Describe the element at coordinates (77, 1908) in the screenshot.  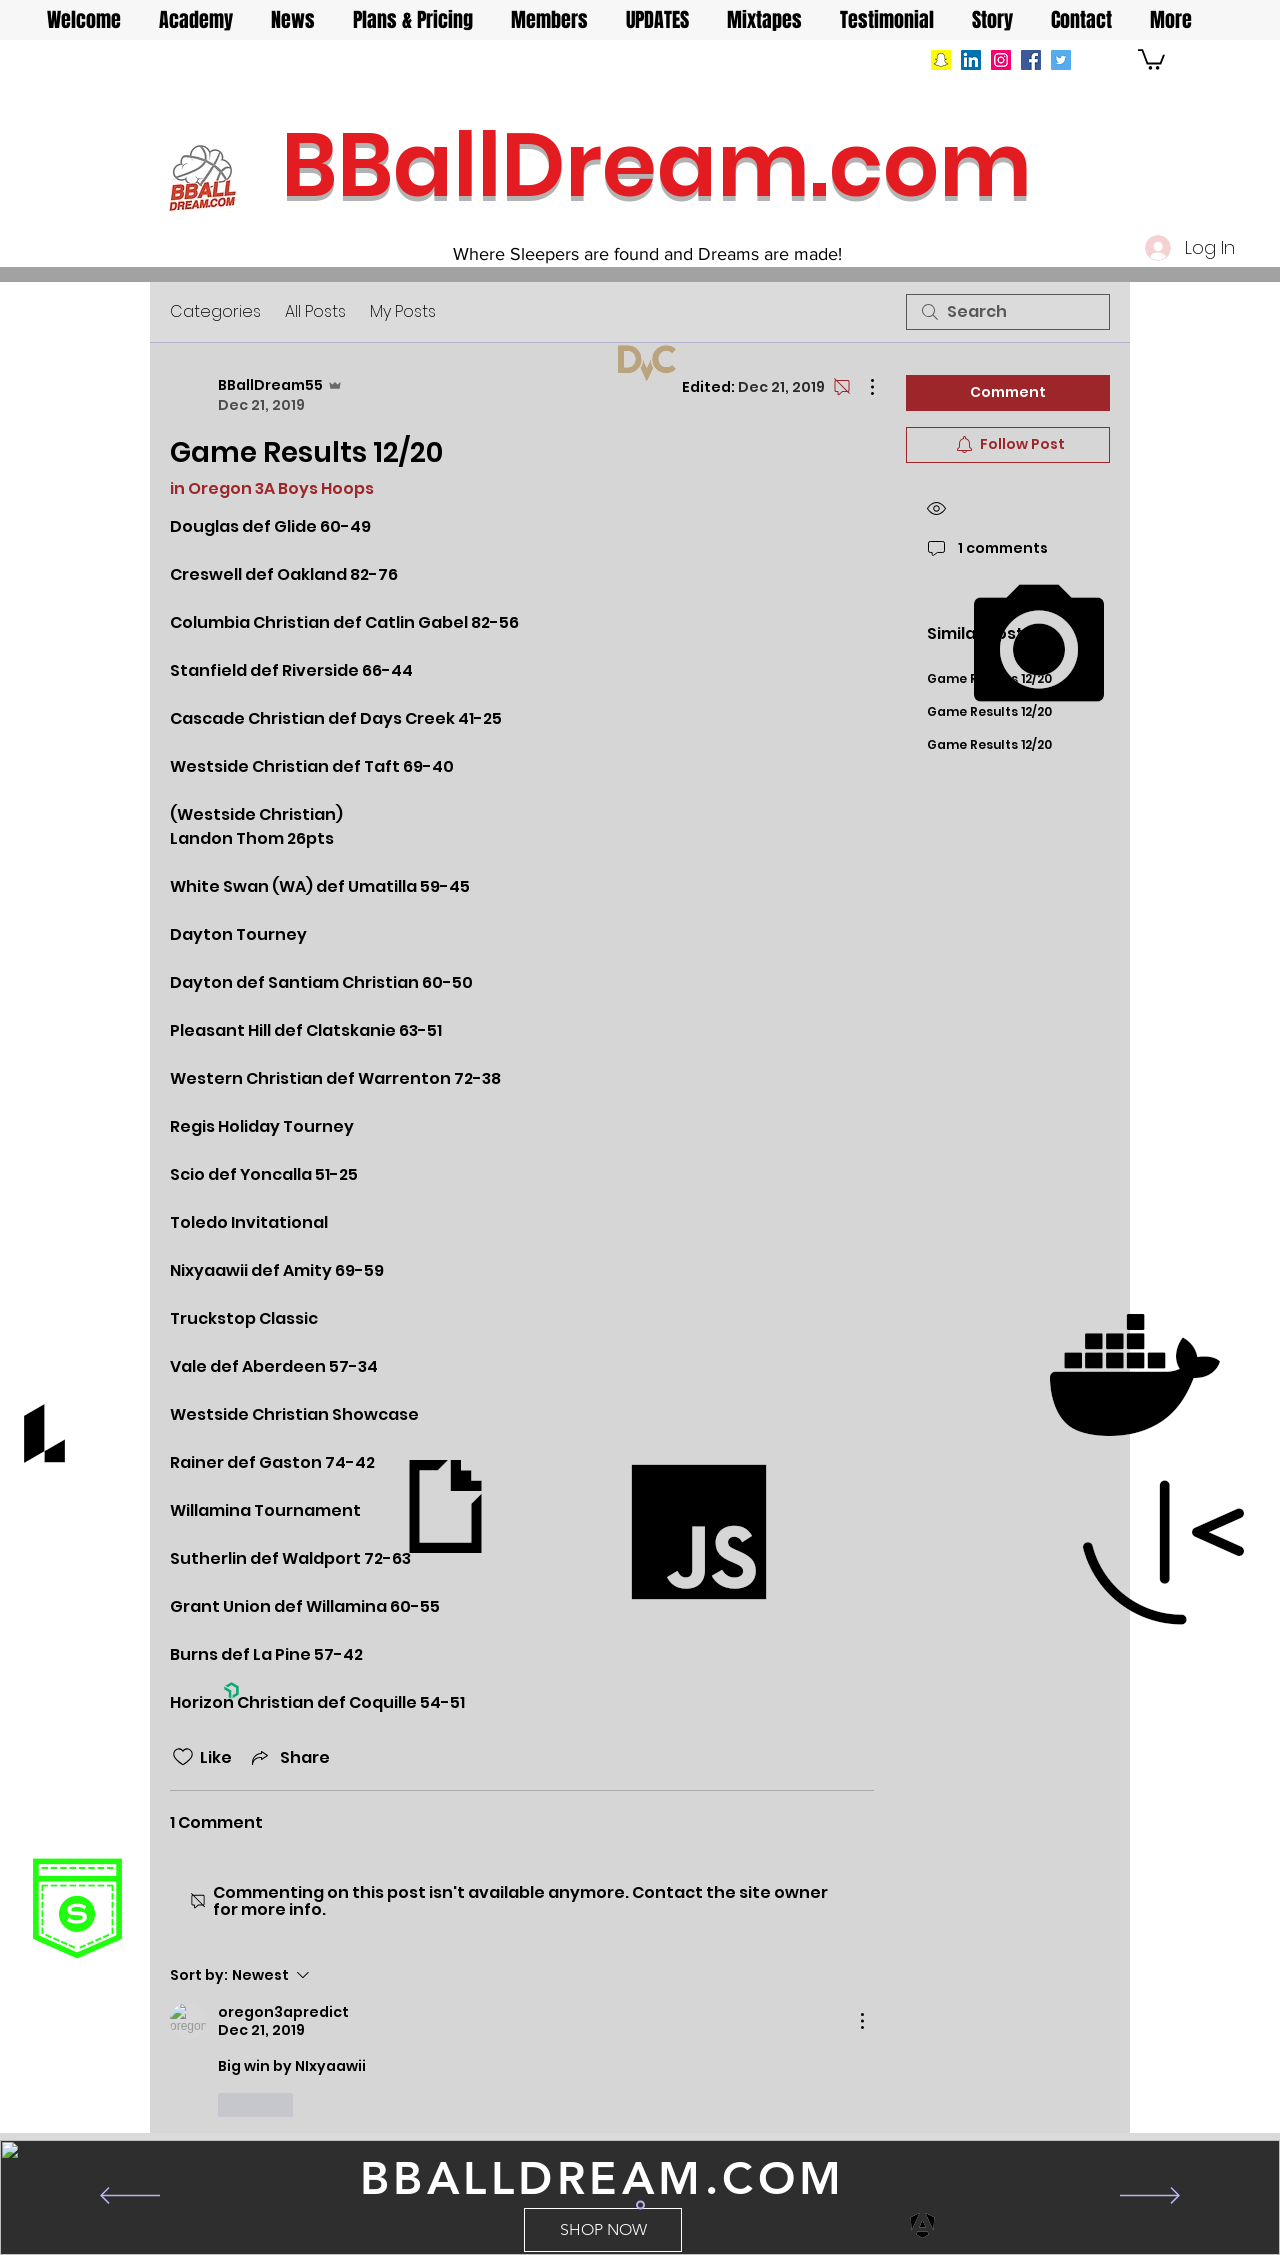
I see `shirtsinbulk brand logo` at that location.